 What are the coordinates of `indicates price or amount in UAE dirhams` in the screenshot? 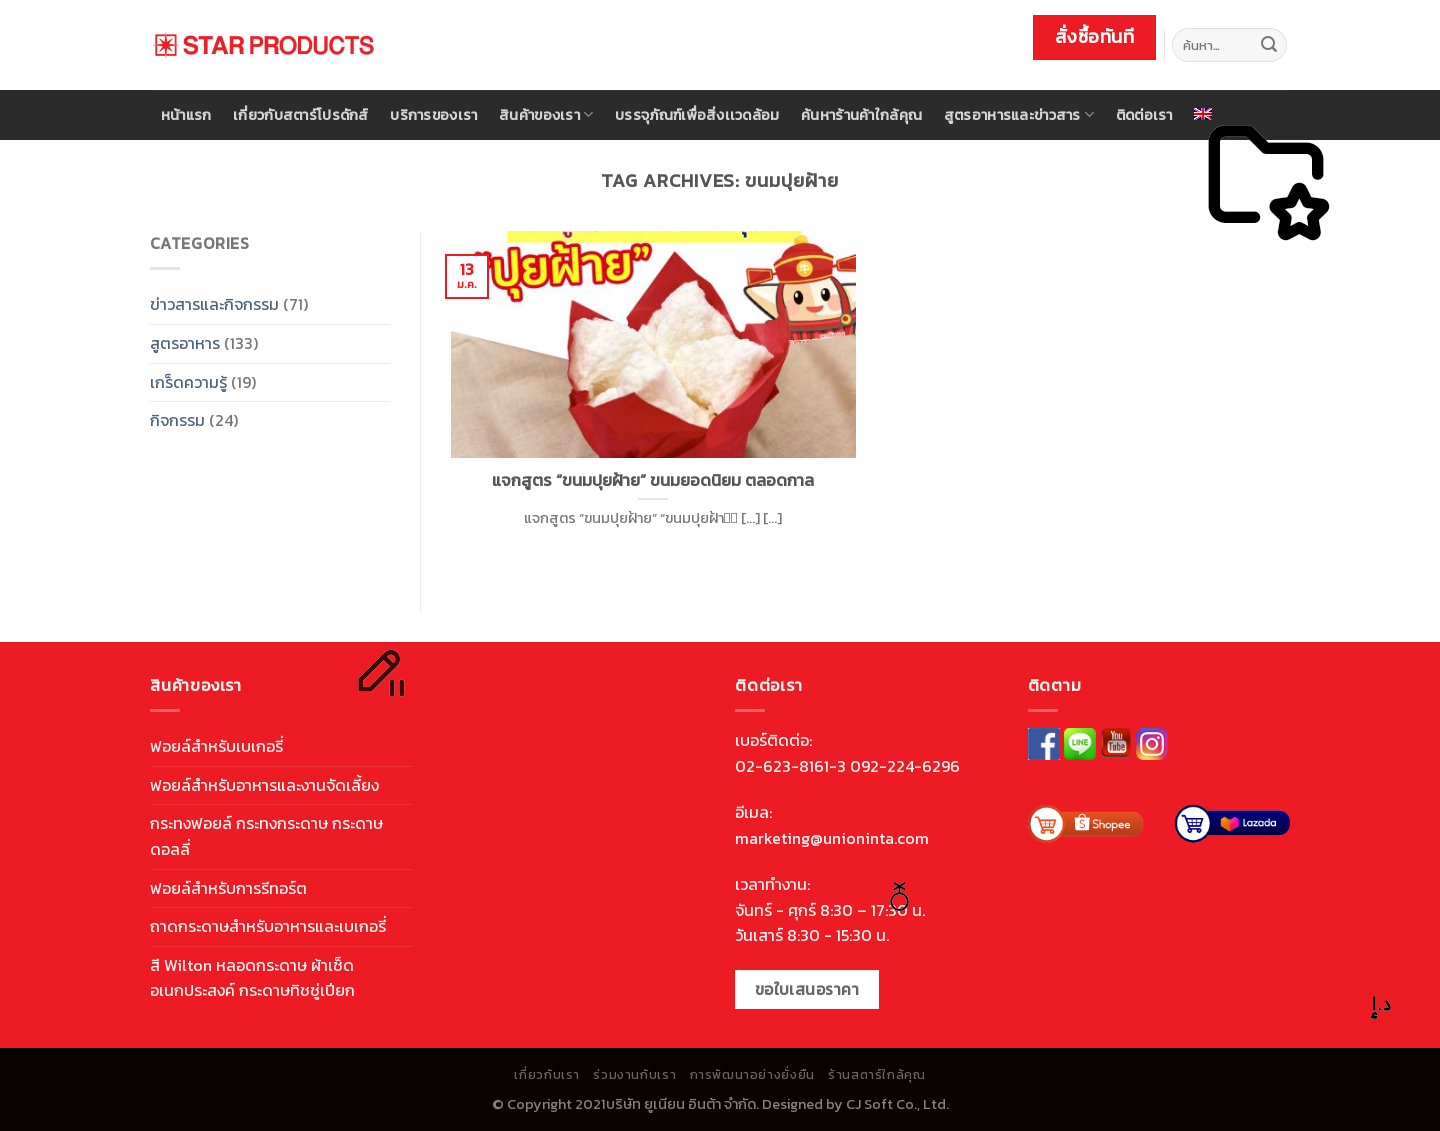 It's located at (1381, 1008).